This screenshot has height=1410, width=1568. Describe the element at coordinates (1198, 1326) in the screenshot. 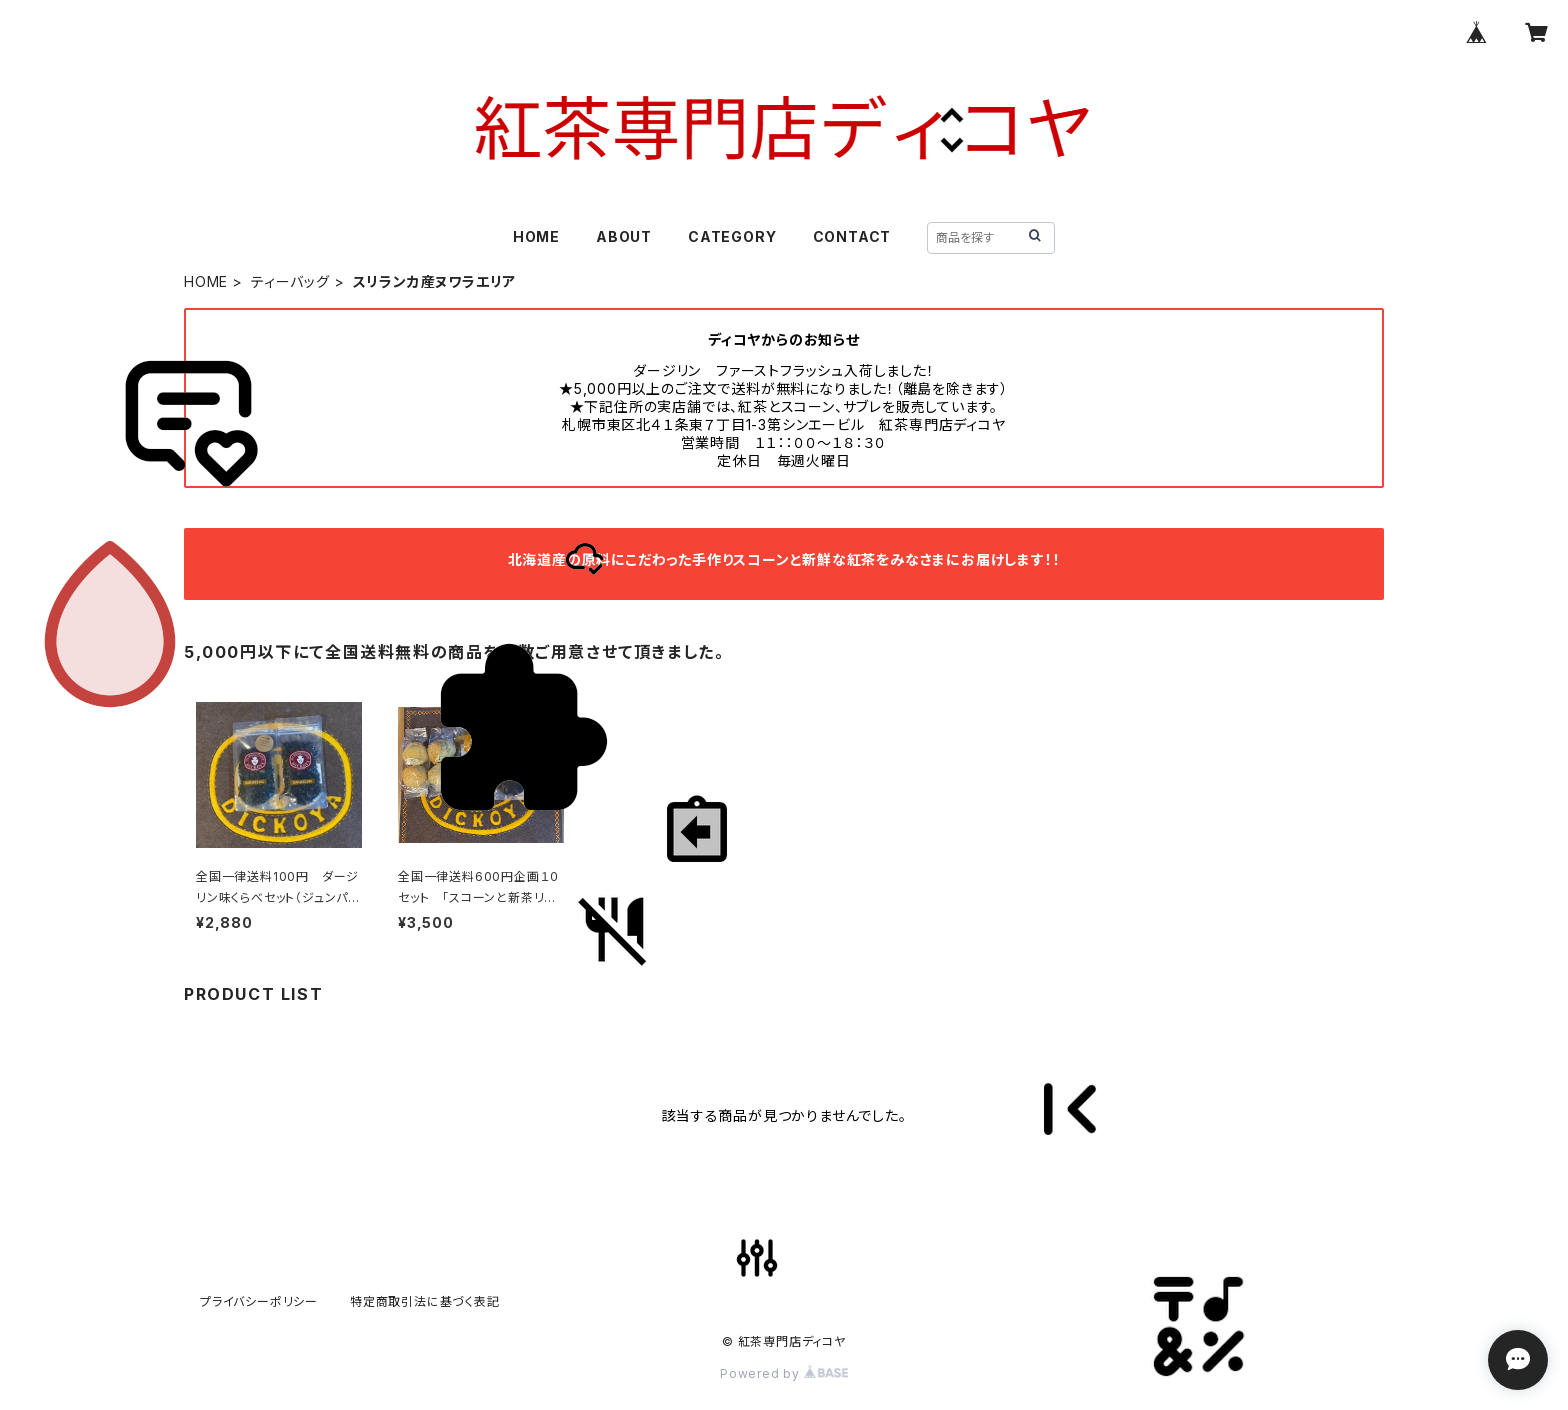

I see `access special characters and symbols keyboard` at that location.